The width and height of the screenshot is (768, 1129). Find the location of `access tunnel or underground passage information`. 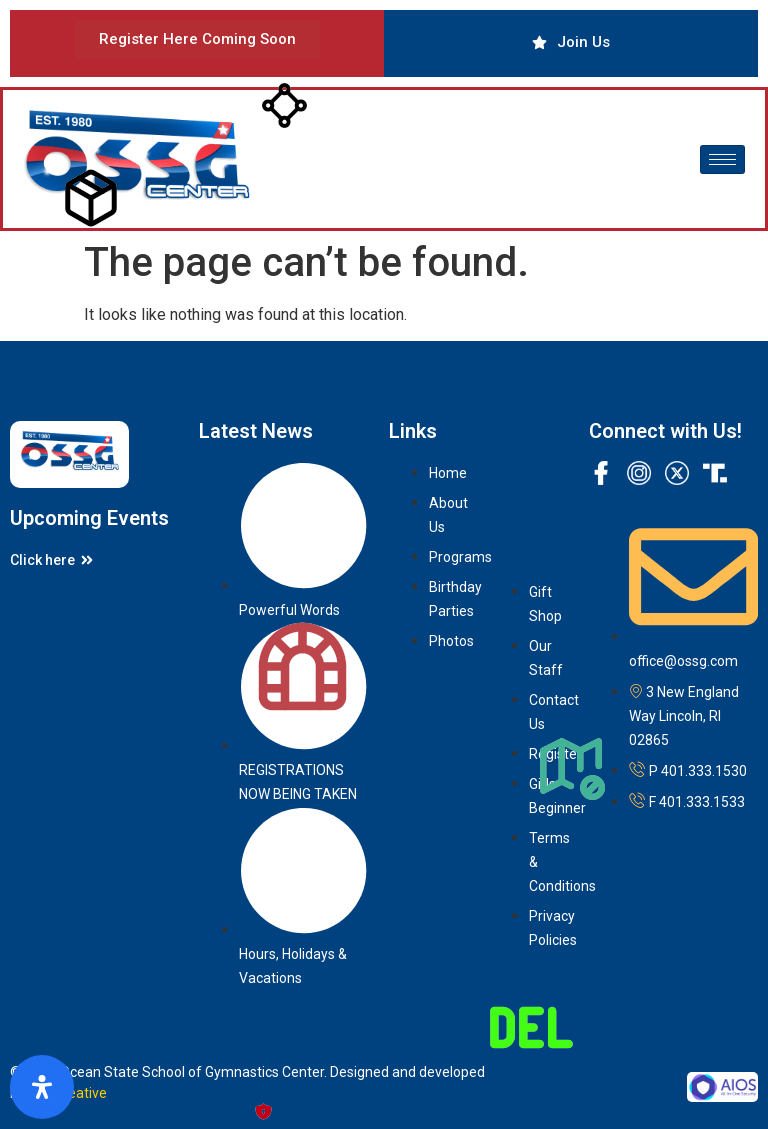

access tunnel or underground passage information is located at coordinates (302, 666).